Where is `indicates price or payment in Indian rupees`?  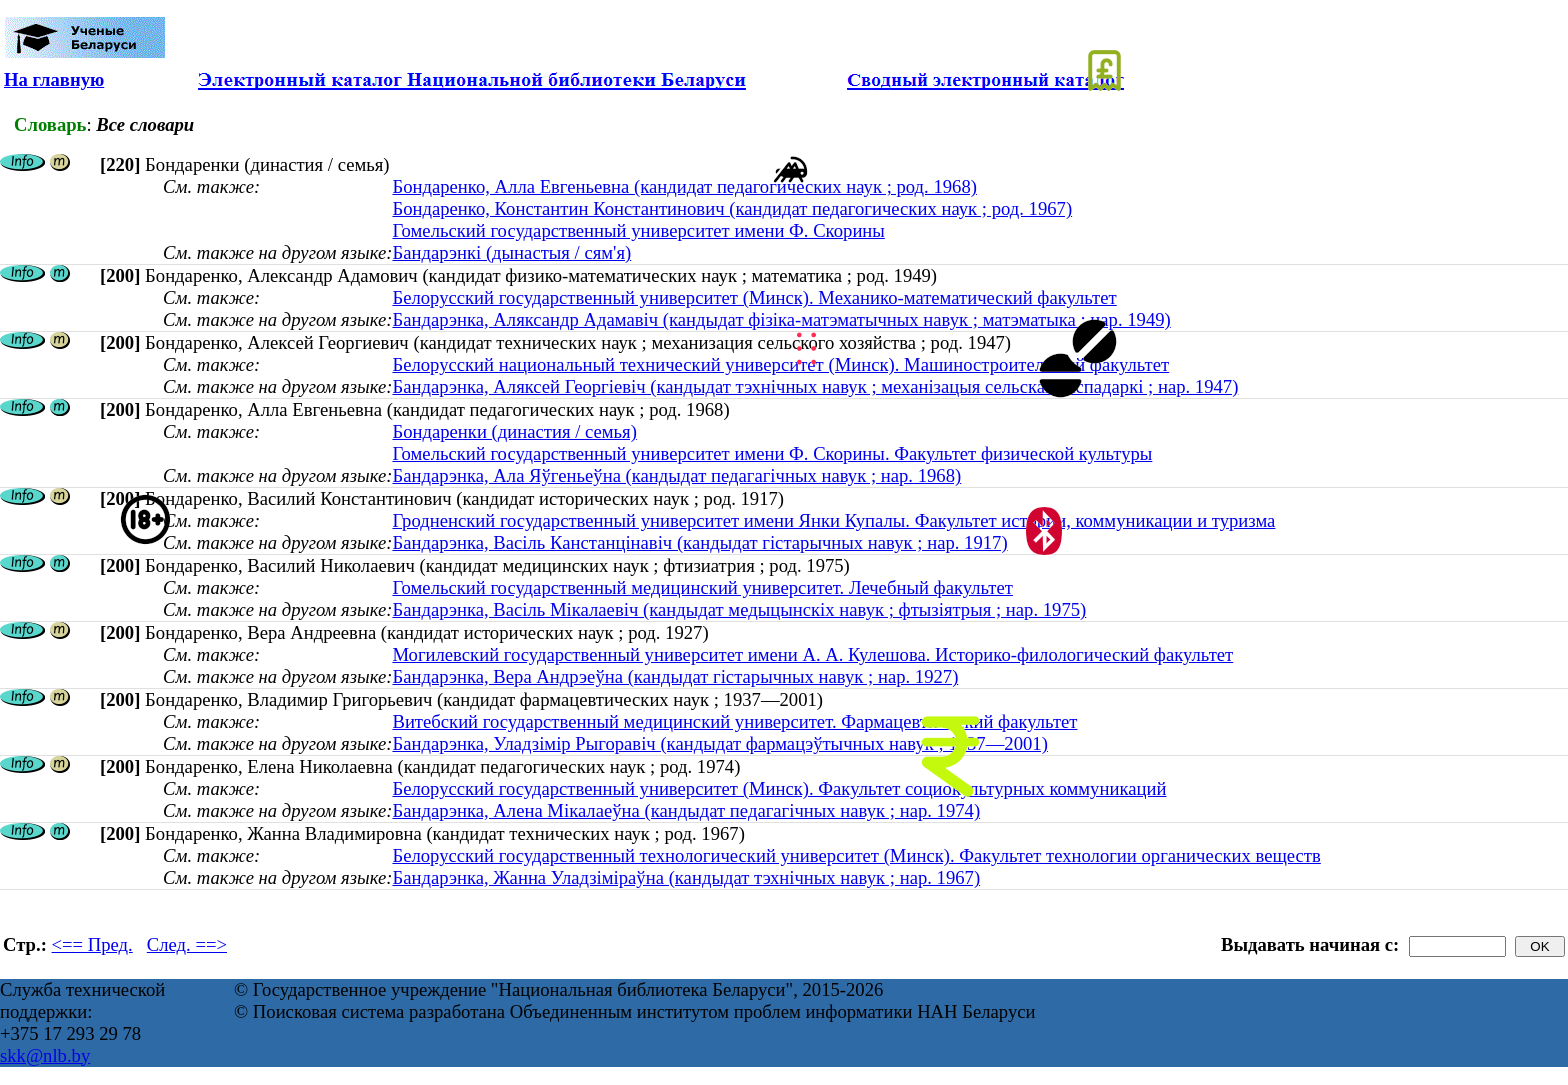
indicates price or payment in Indian rupees is located at coordinates (950, 756).